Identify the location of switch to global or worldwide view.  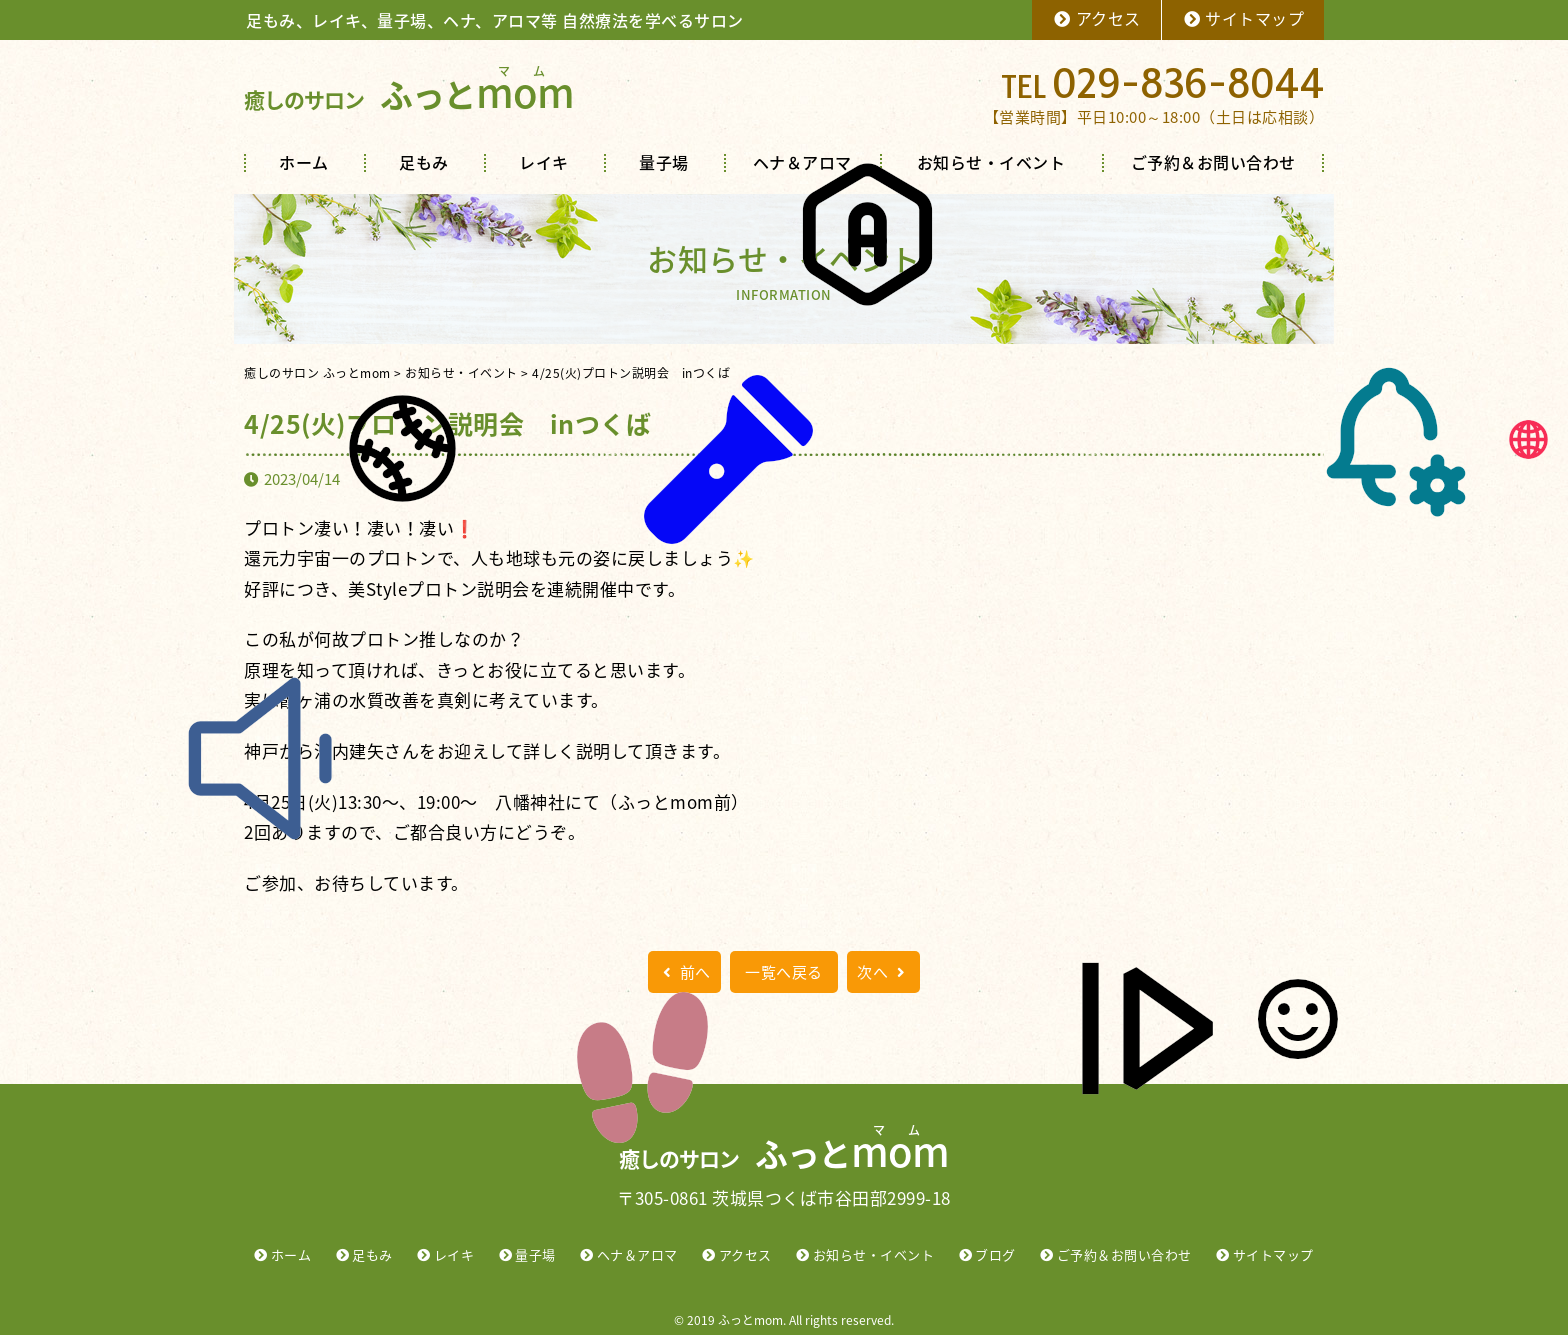
(1528, 439).